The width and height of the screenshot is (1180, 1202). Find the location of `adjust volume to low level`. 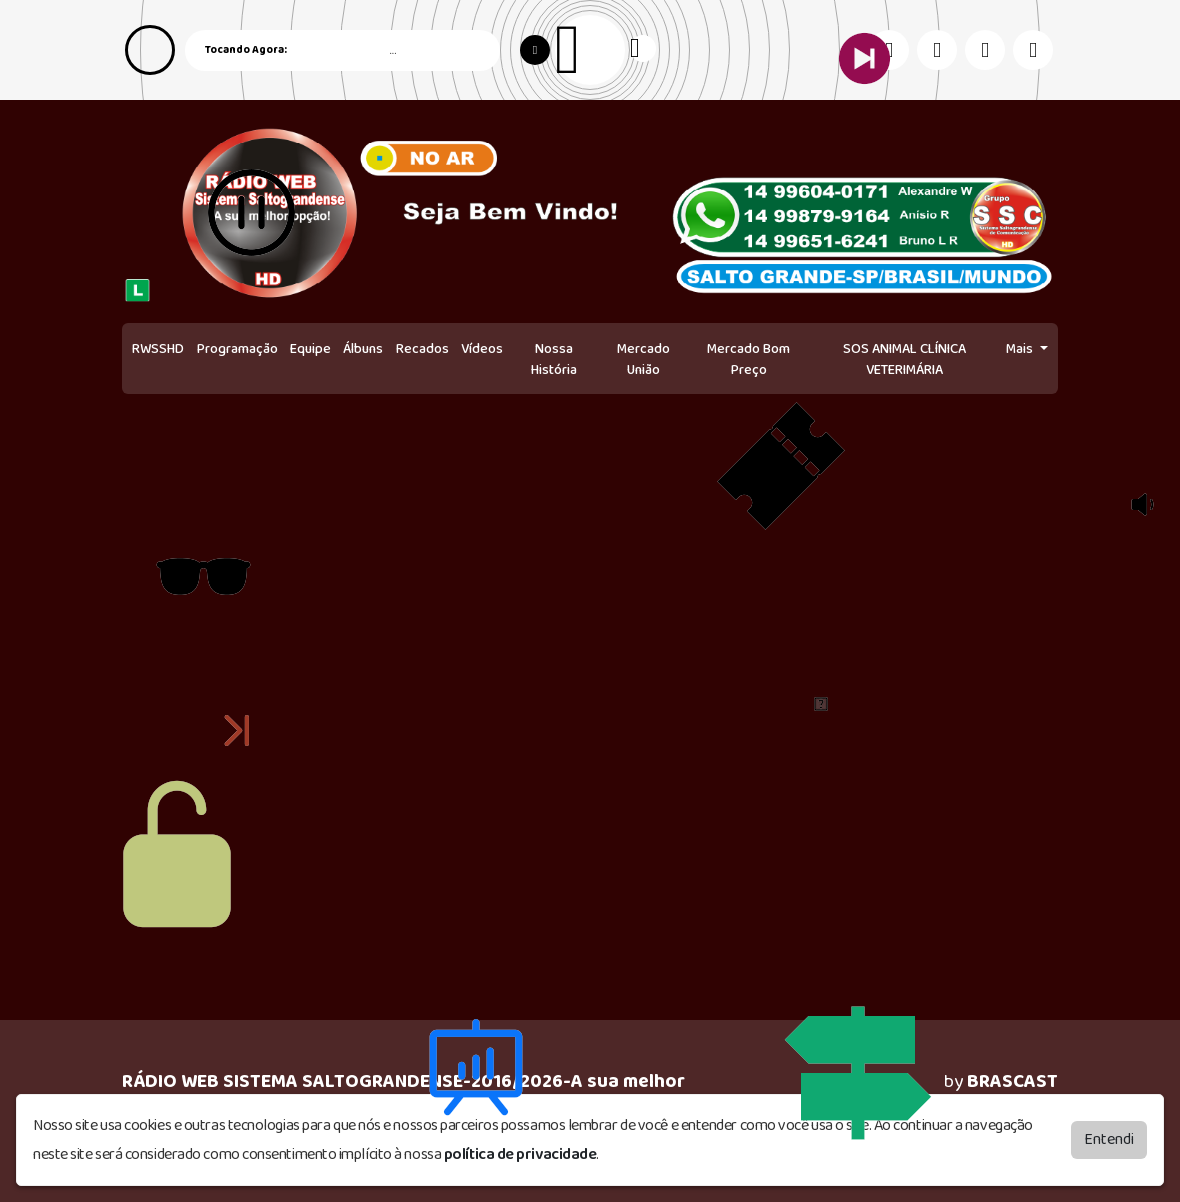

adjust volume to low level is located at coordinates (1142, 504).